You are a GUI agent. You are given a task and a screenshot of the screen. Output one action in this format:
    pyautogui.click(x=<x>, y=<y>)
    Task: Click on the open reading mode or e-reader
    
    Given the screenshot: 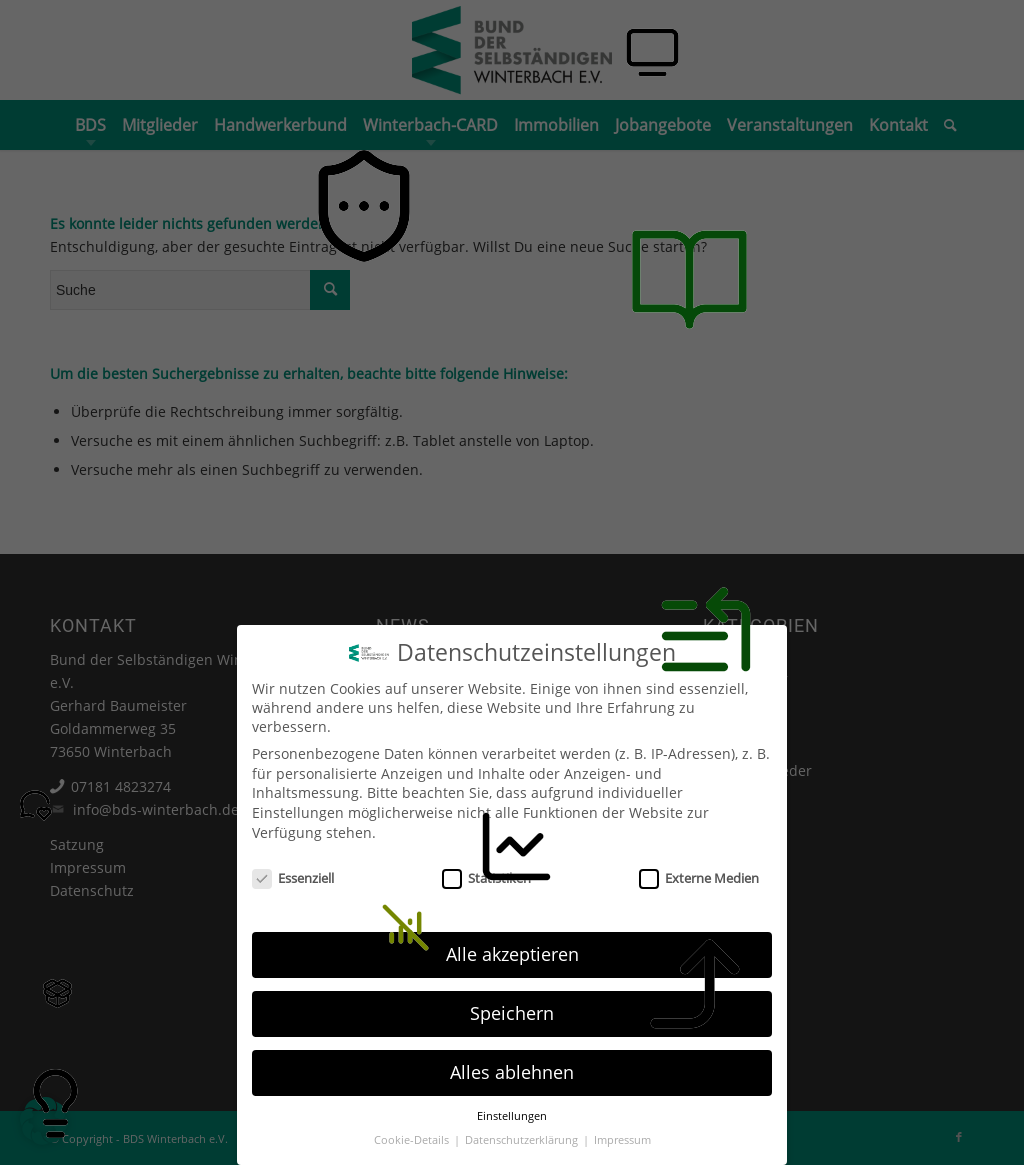 What is the action you would take?
    pyautogui.click(x=689, y=271)
    